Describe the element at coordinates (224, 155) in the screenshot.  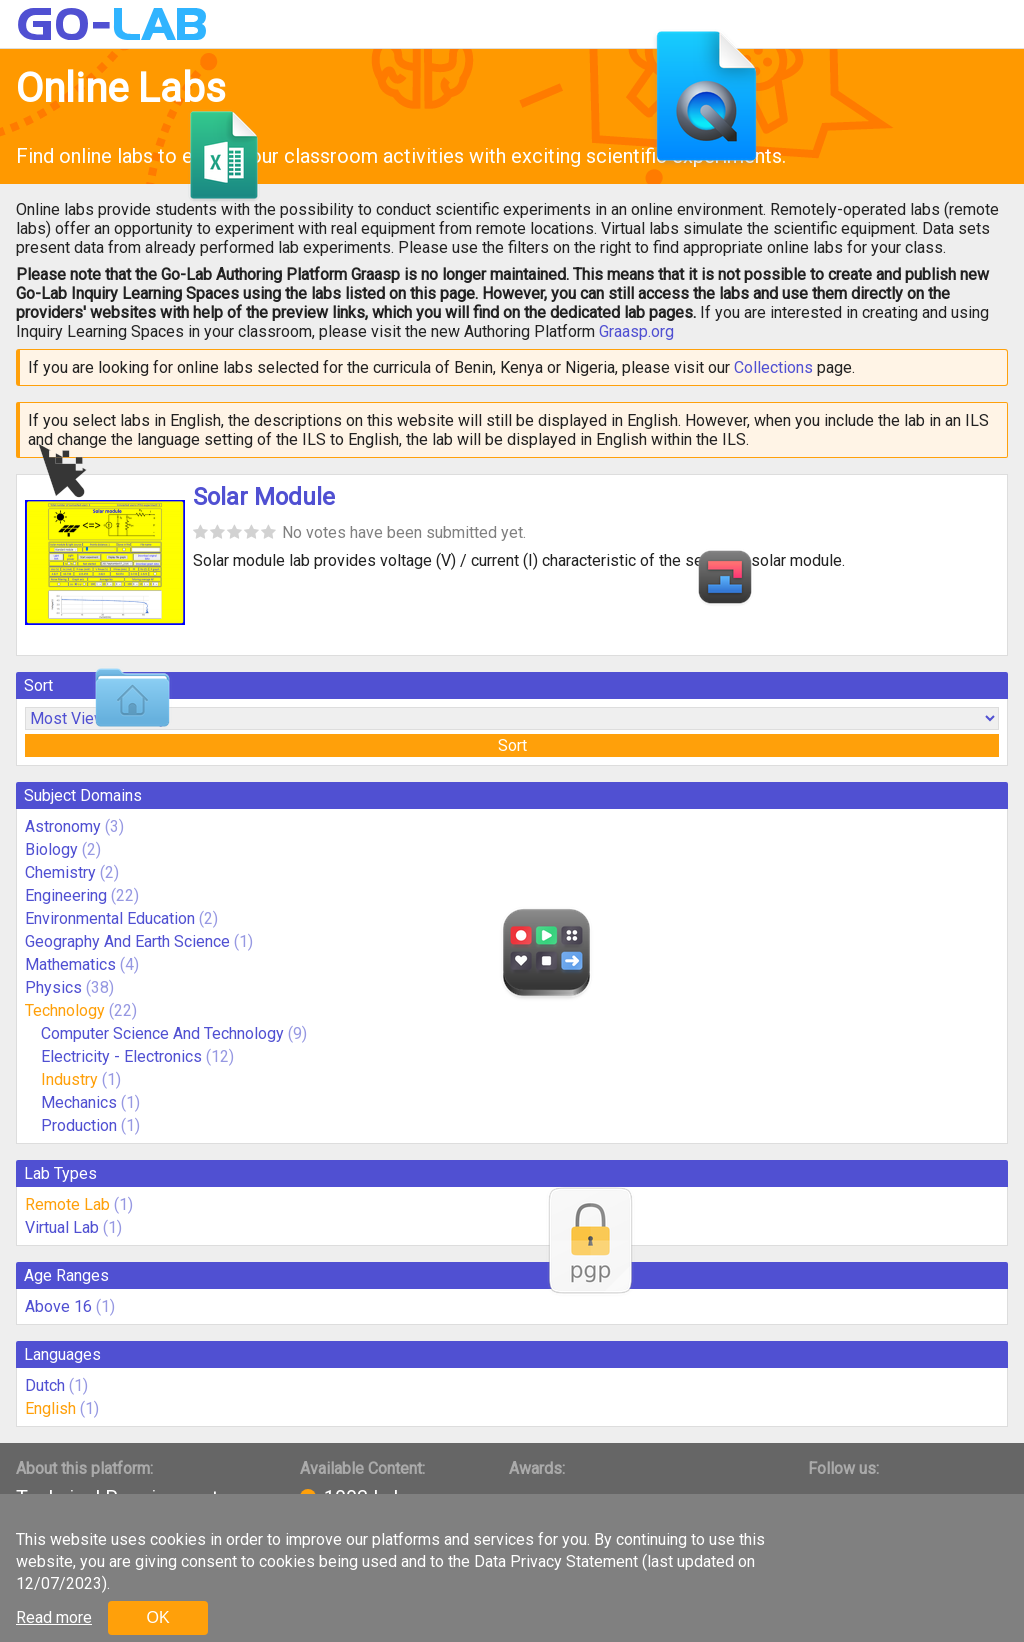
I see `microsoft excel template file with macros enabled` at that location.